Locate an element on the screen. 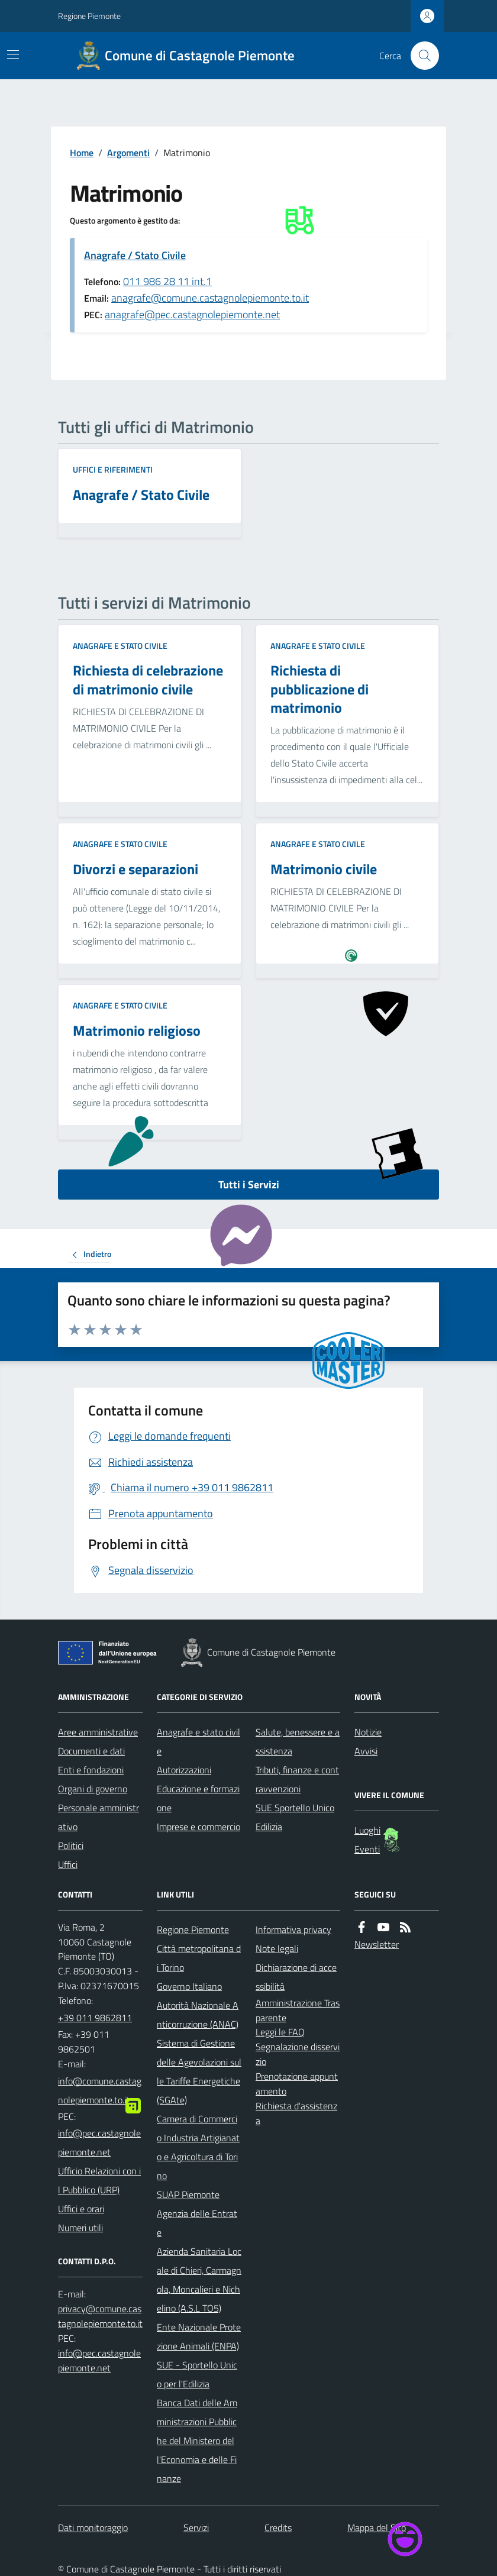 This screenshot has width=497, height=2576. open pocket casts app is located at coordinates (351, 955).